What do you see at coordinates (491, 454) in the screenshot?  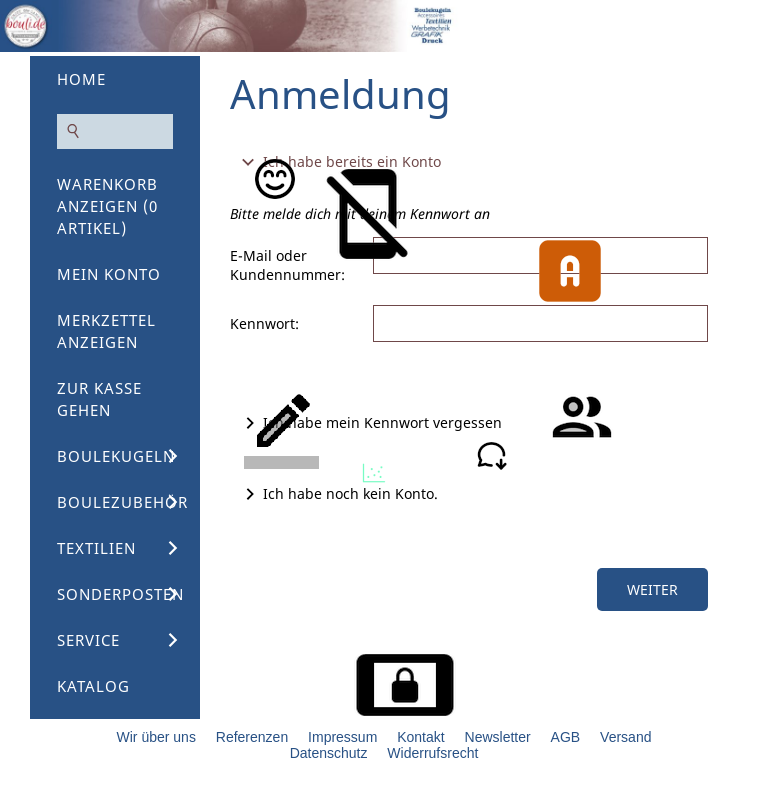 I see `download conversation or chat history` at bounding box center [491, 454].